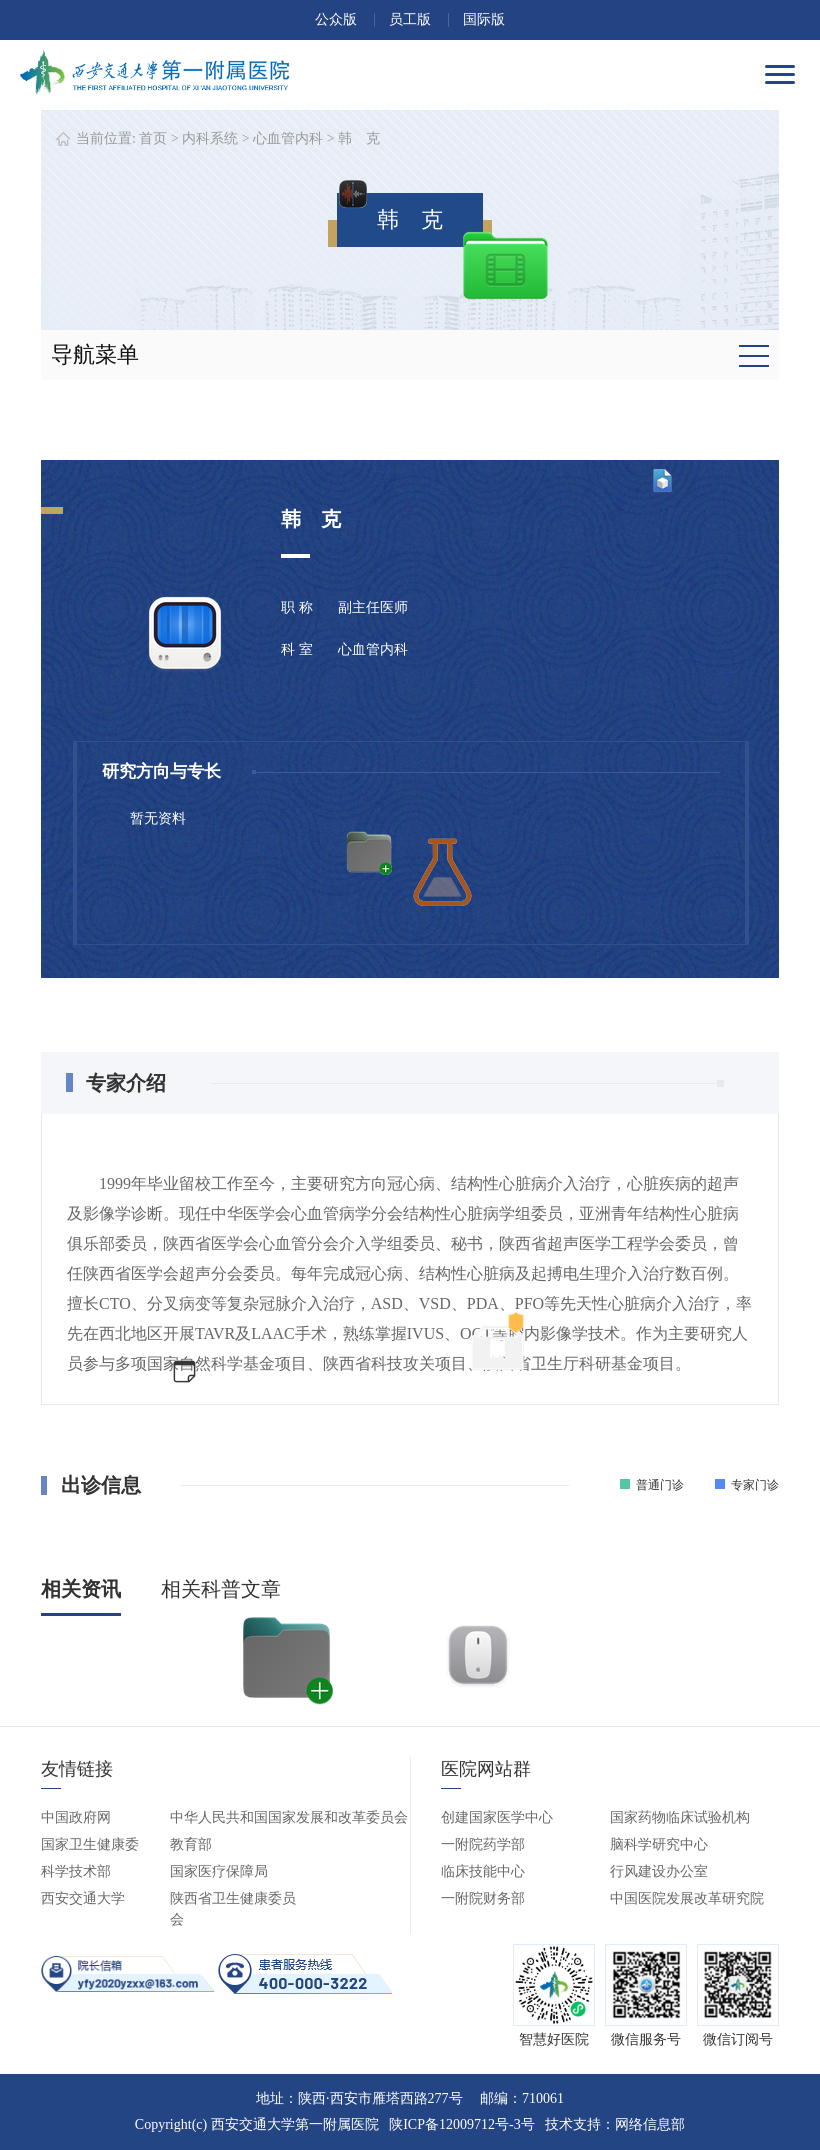  Describe the element at coordinates (442, 872) in the screenshot. I see `access science or chemistry applications` at that location.